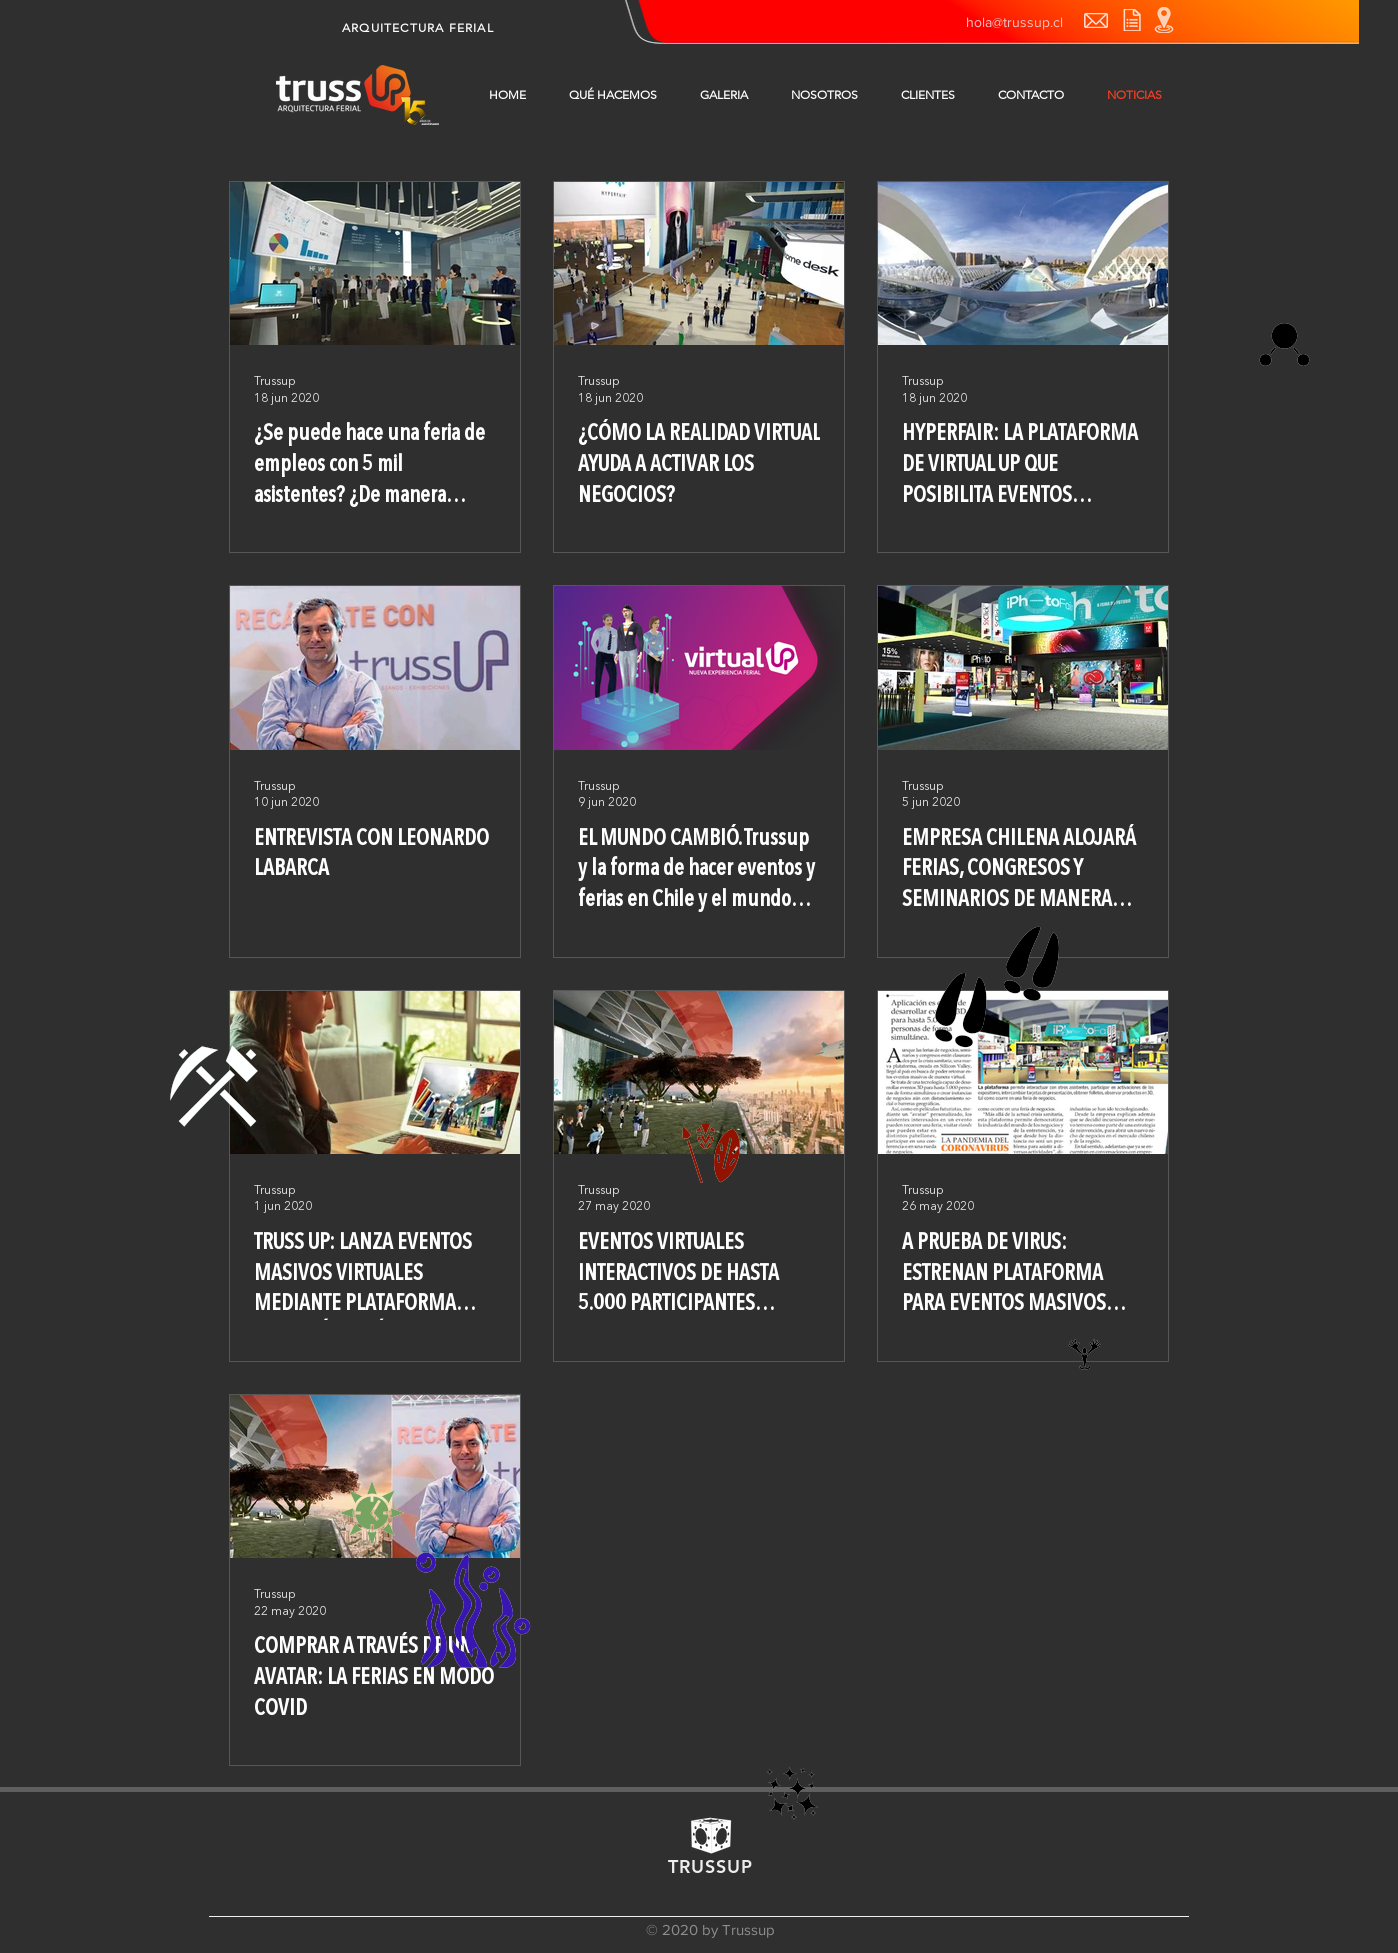  What do you see at coordinates (473, 1610) in the screenshot?
I see `indicates aquatic or underwater environment` at bounding box center [473, 1610].